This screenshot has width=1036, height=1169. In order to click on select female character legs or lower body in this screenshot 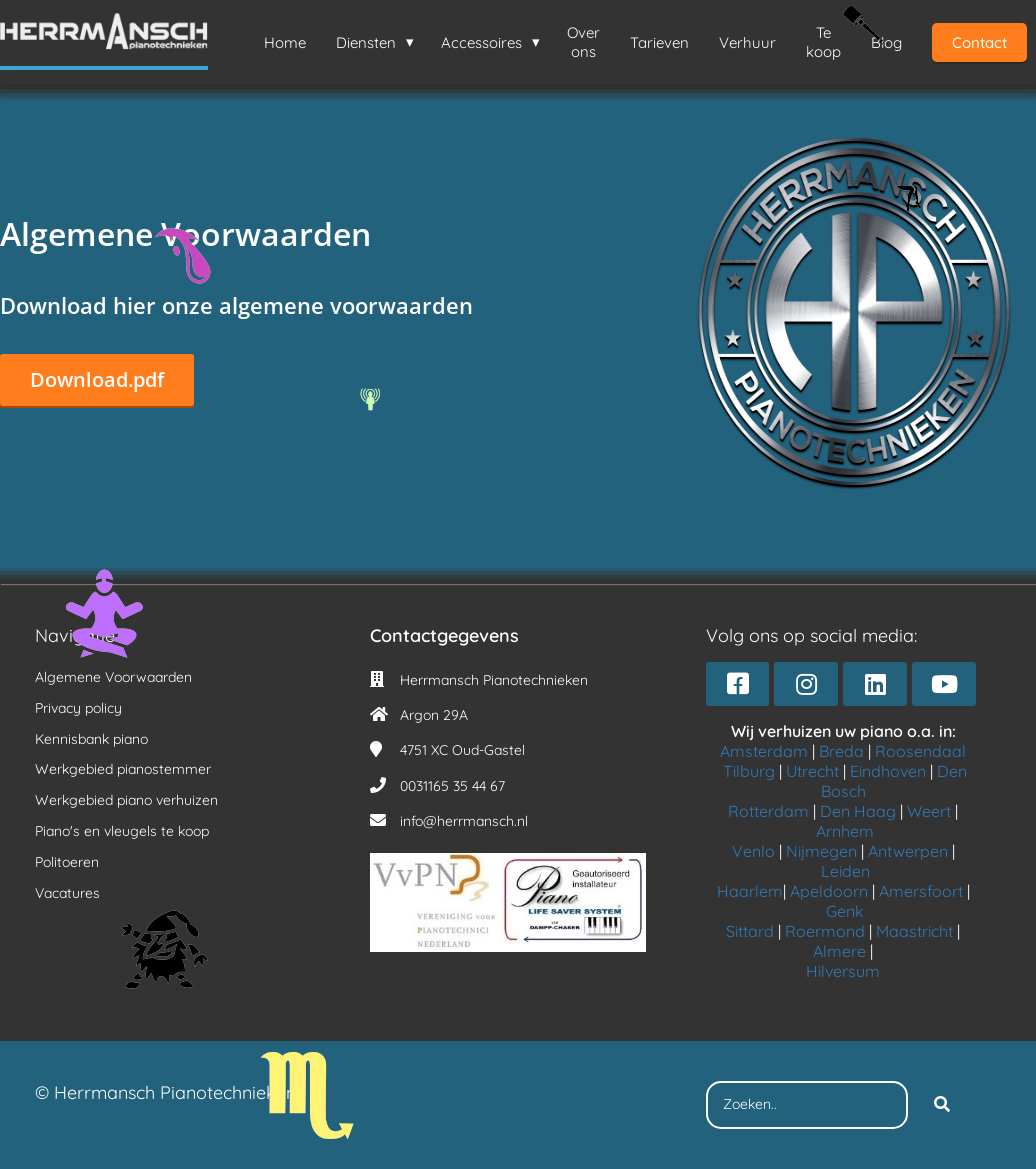, I will do `click(909, 199)`.